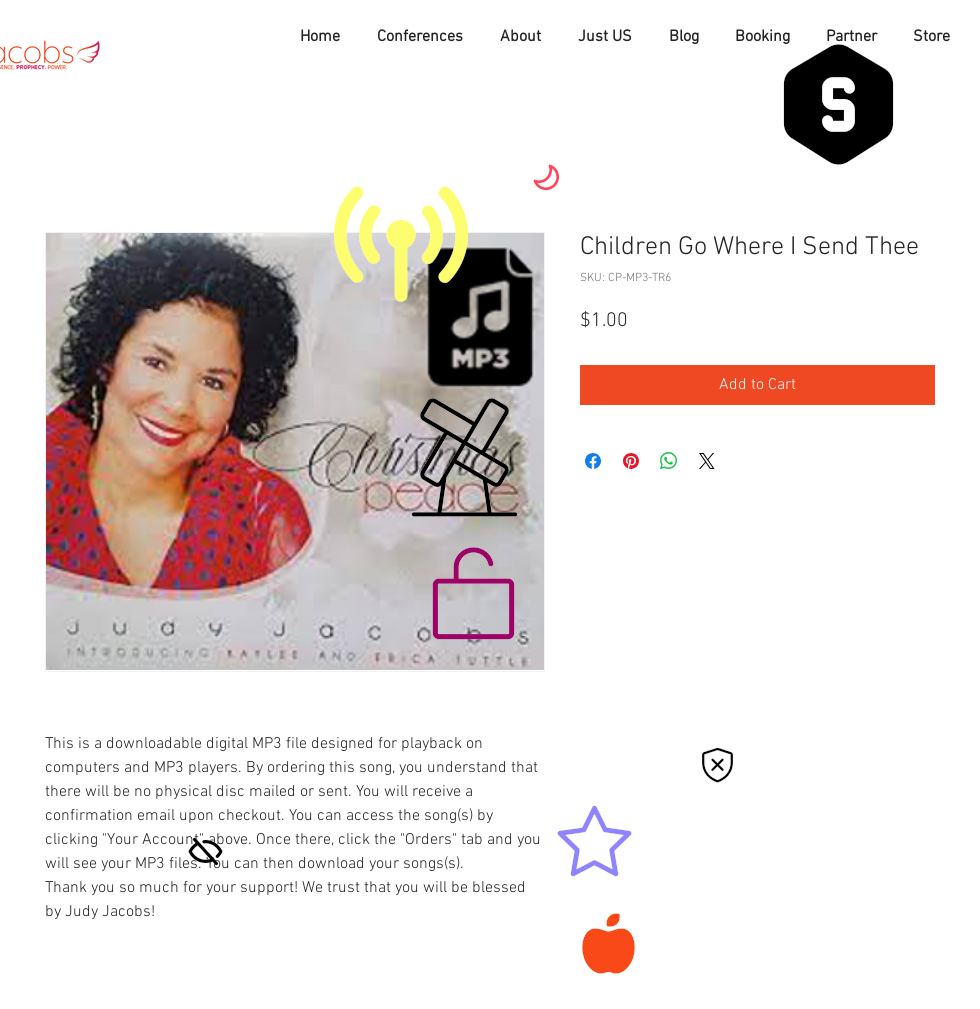 Image resolution: width=980 pixels, height=1009 pixels. What do you see at coordinates (205, 851) in the screenshot?
I see `hide password or sensitive content` at bounding box center [205, 851].